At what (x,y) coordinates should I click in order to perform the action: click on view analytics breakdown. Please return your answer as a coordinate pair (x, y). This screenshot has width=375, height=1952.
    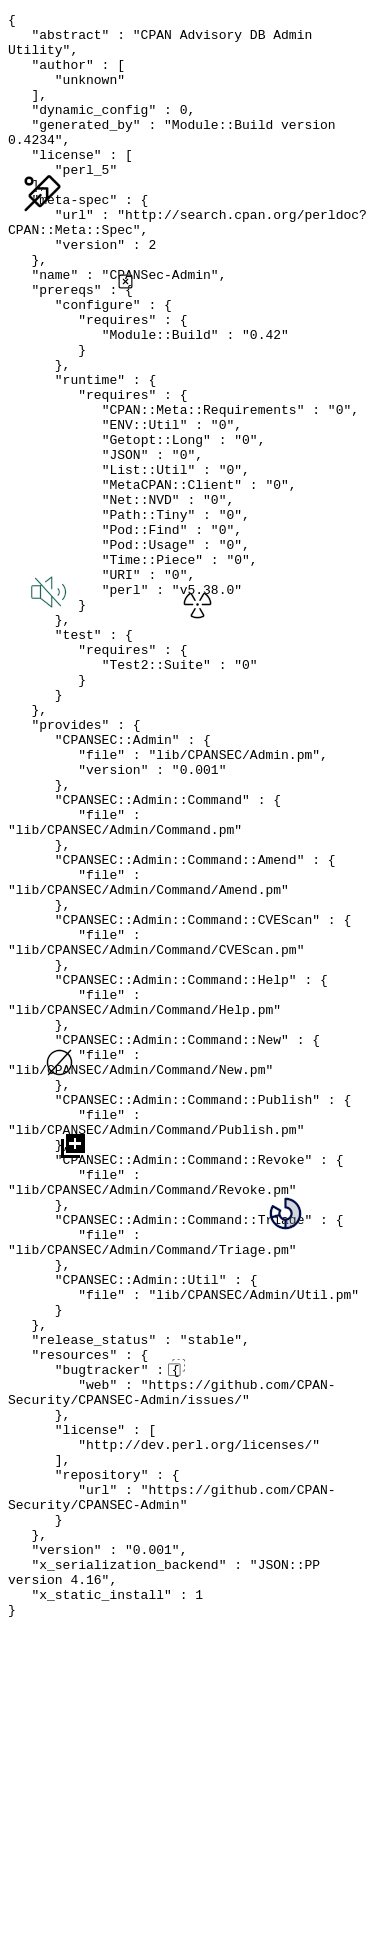
    Looking at the image, I should click on (285, 1213).